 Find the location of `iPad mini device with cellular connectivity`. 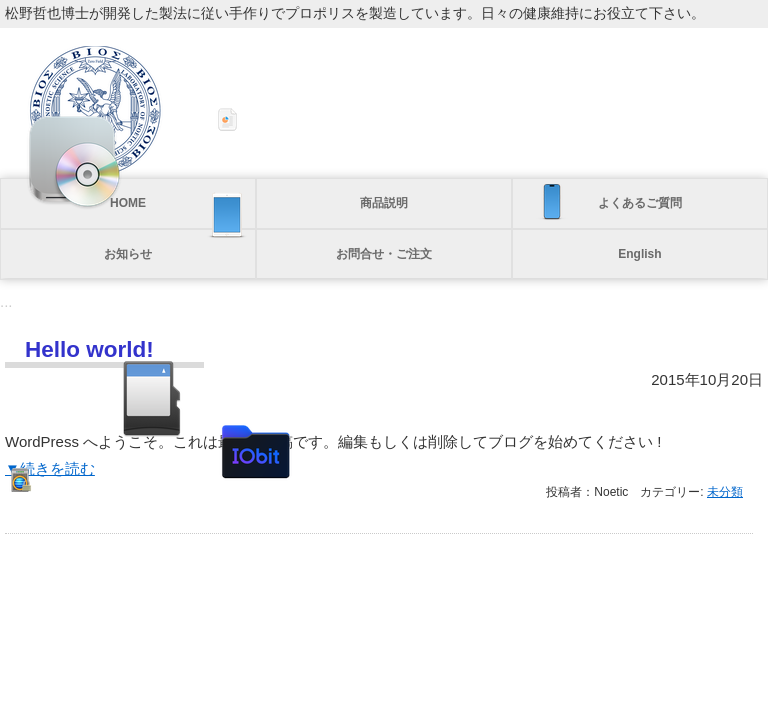

iPad mini device with cellular connectivity is located at coordinates (227, 211).